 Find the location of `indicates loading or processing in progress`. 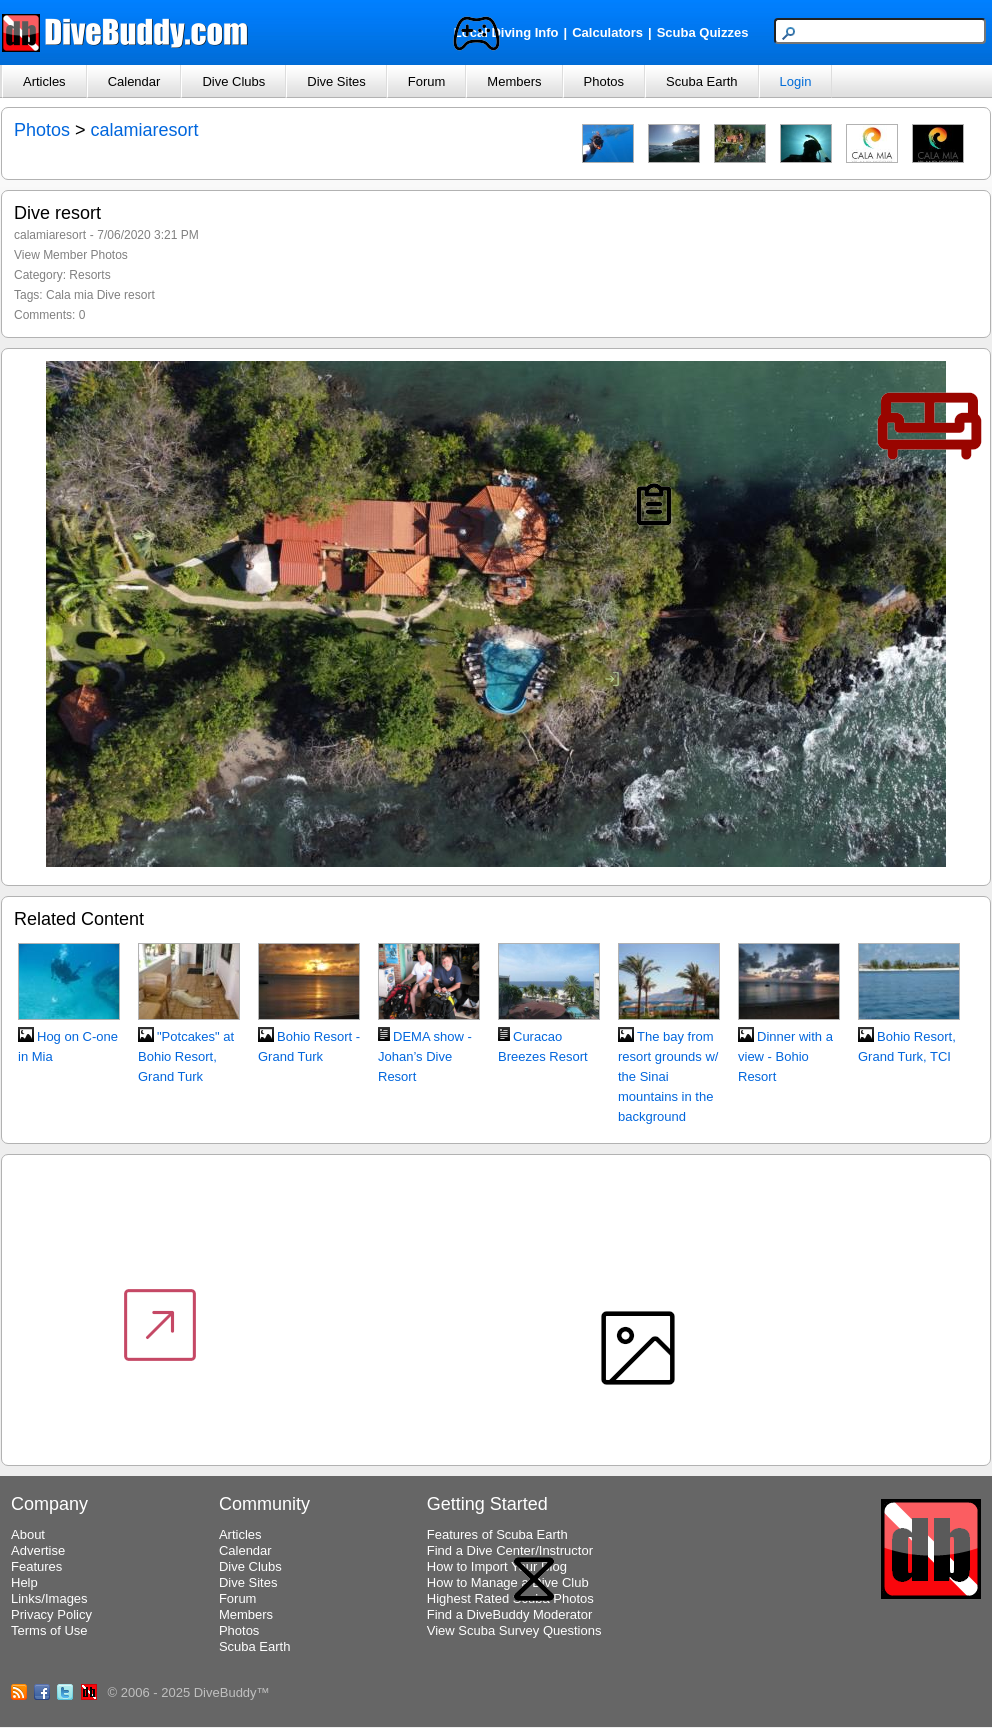

indicates loading or processing in progress is located at coordinates (534, 1579).